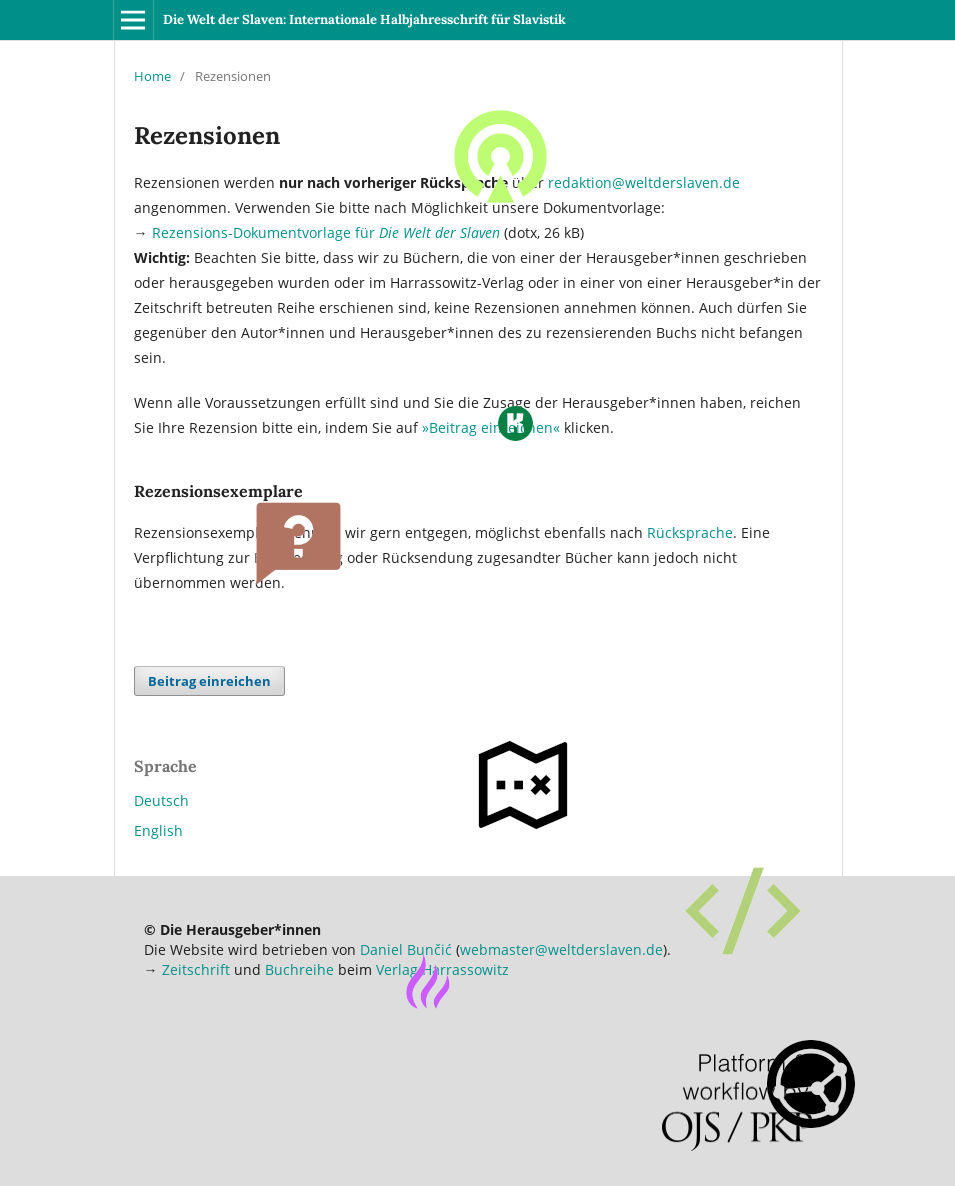 This screenshot has height=1186, width=955. I want to click on indicates hot or trending content, so click(428, 982).